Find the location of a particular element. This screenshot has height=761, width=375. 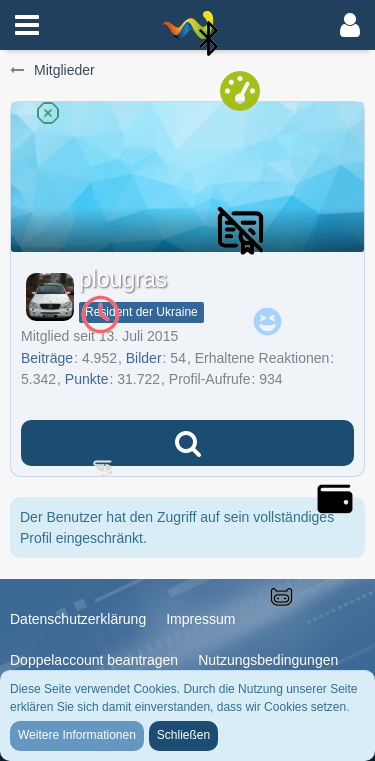

view time or check the clock is located at coordinates (100, 314).